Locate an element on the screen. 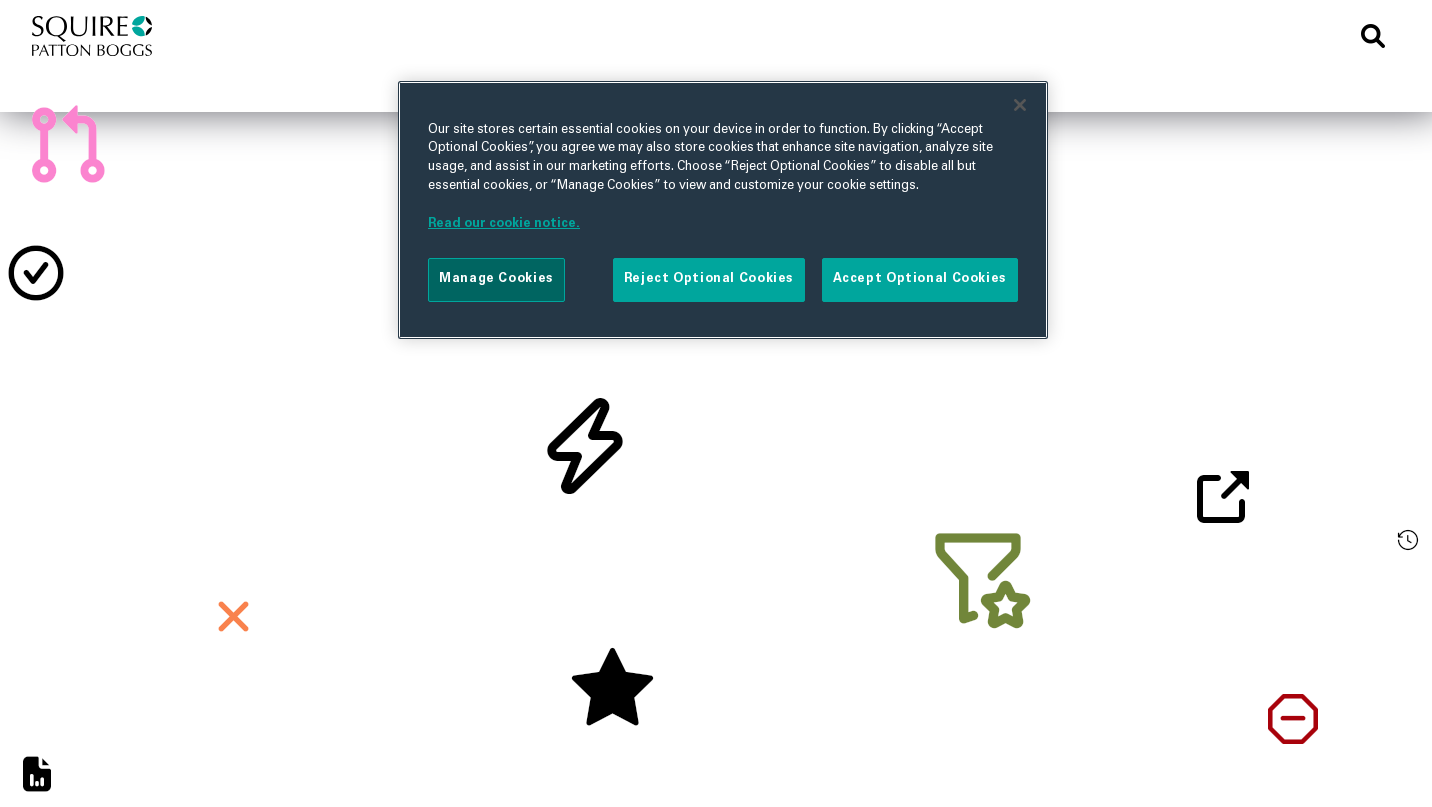 The width and height of the screenshot is (1432, 807). create or view a git pull request is located at coordinates (67, 145).